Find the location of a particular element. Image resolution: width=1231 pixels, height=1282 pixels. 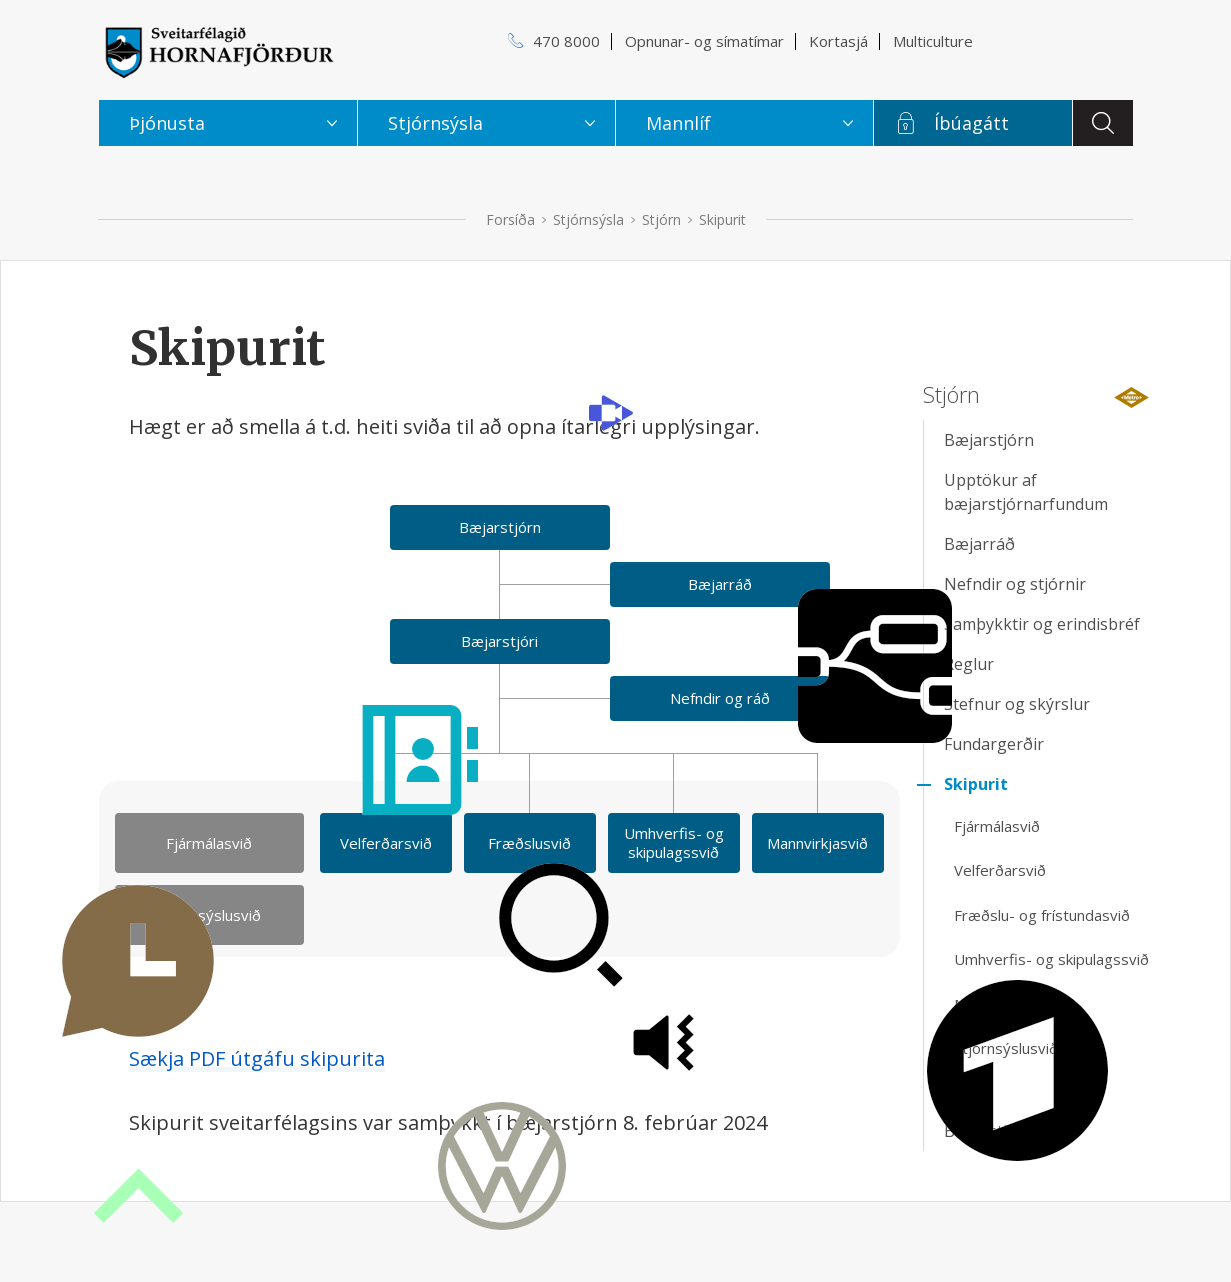

open your contacts list is located at coordinates (412, 760).